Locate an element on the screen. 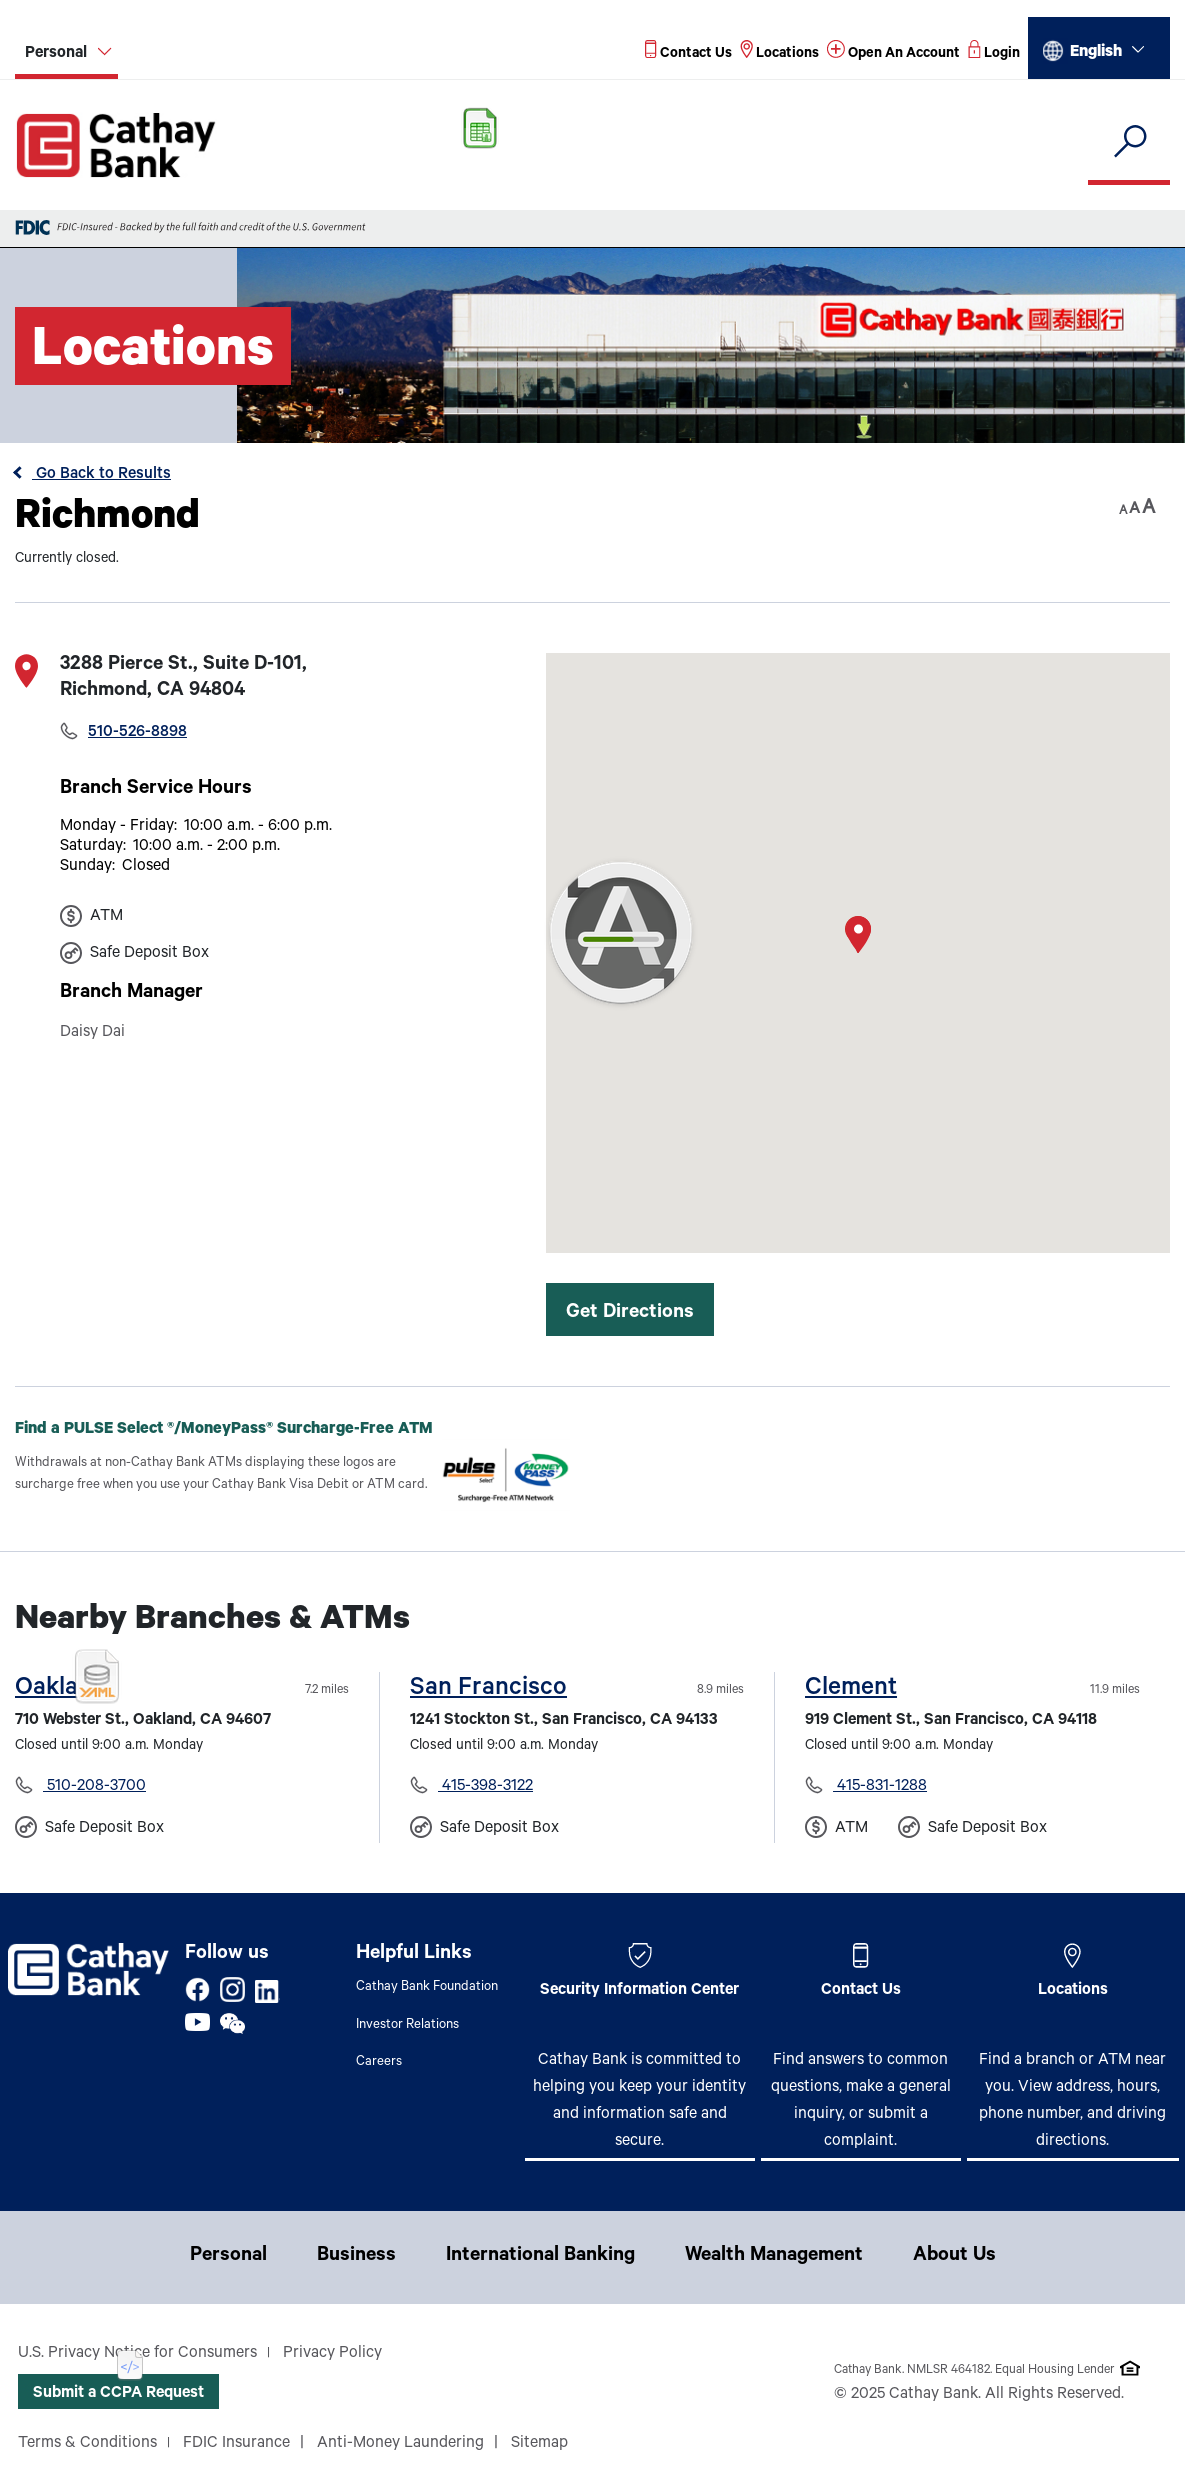 This screenshot has height=2474, width=1185. open a libreoffice calc spreadsheet file is located at coordinates (480, 128).